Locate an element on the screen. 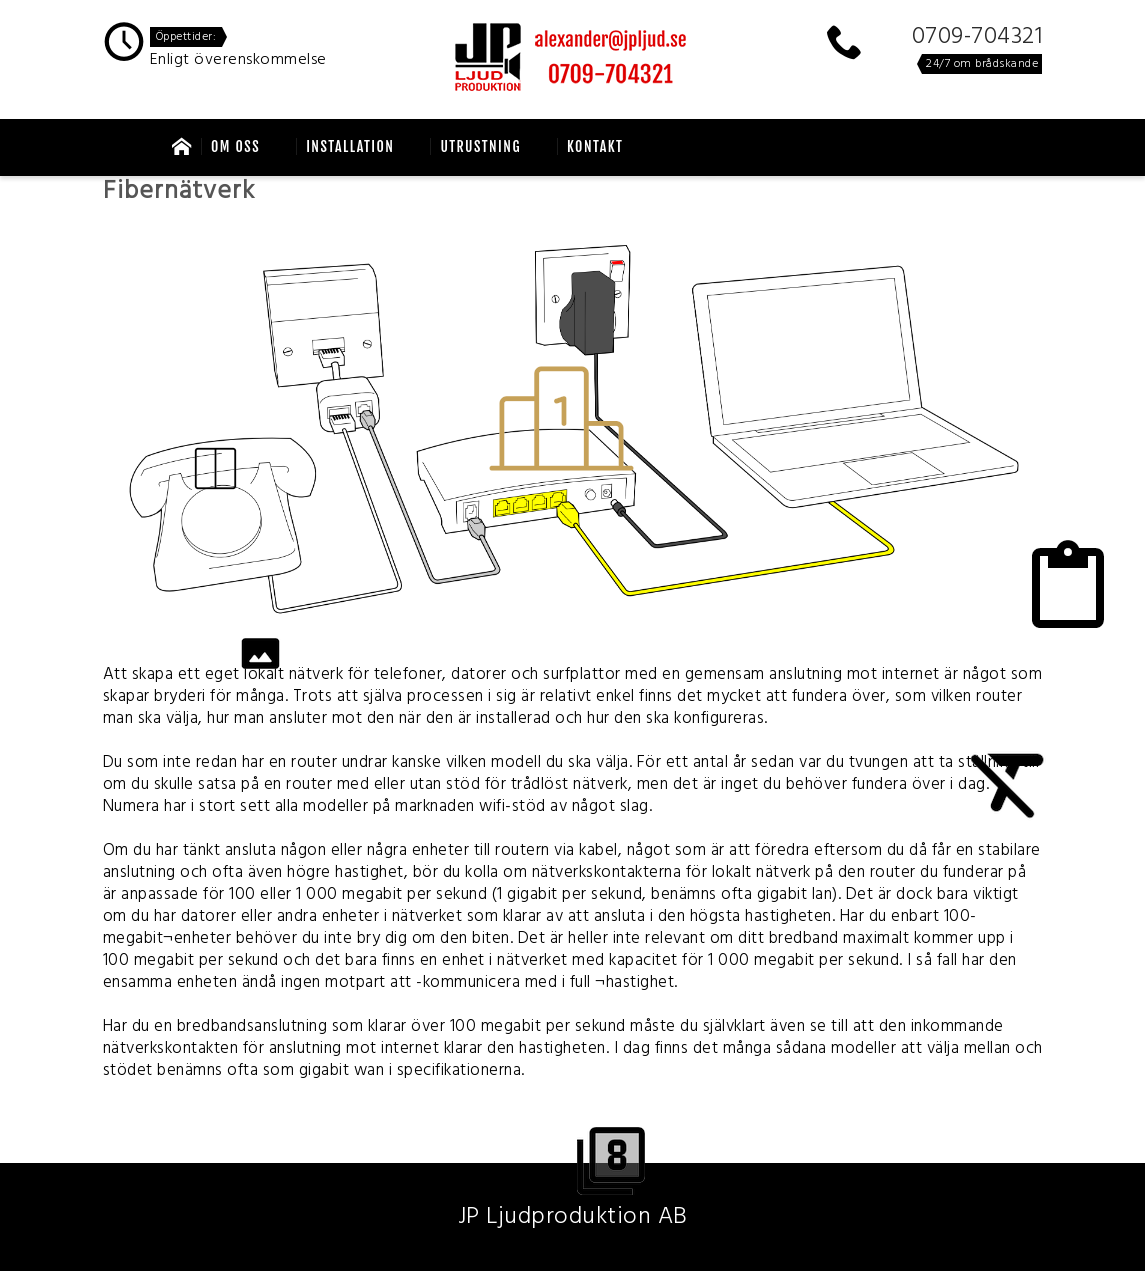 Image resolution: width=1145 pixels, height=1271 pixels. view leaderboard rankings is located at coordinates (561, 418).